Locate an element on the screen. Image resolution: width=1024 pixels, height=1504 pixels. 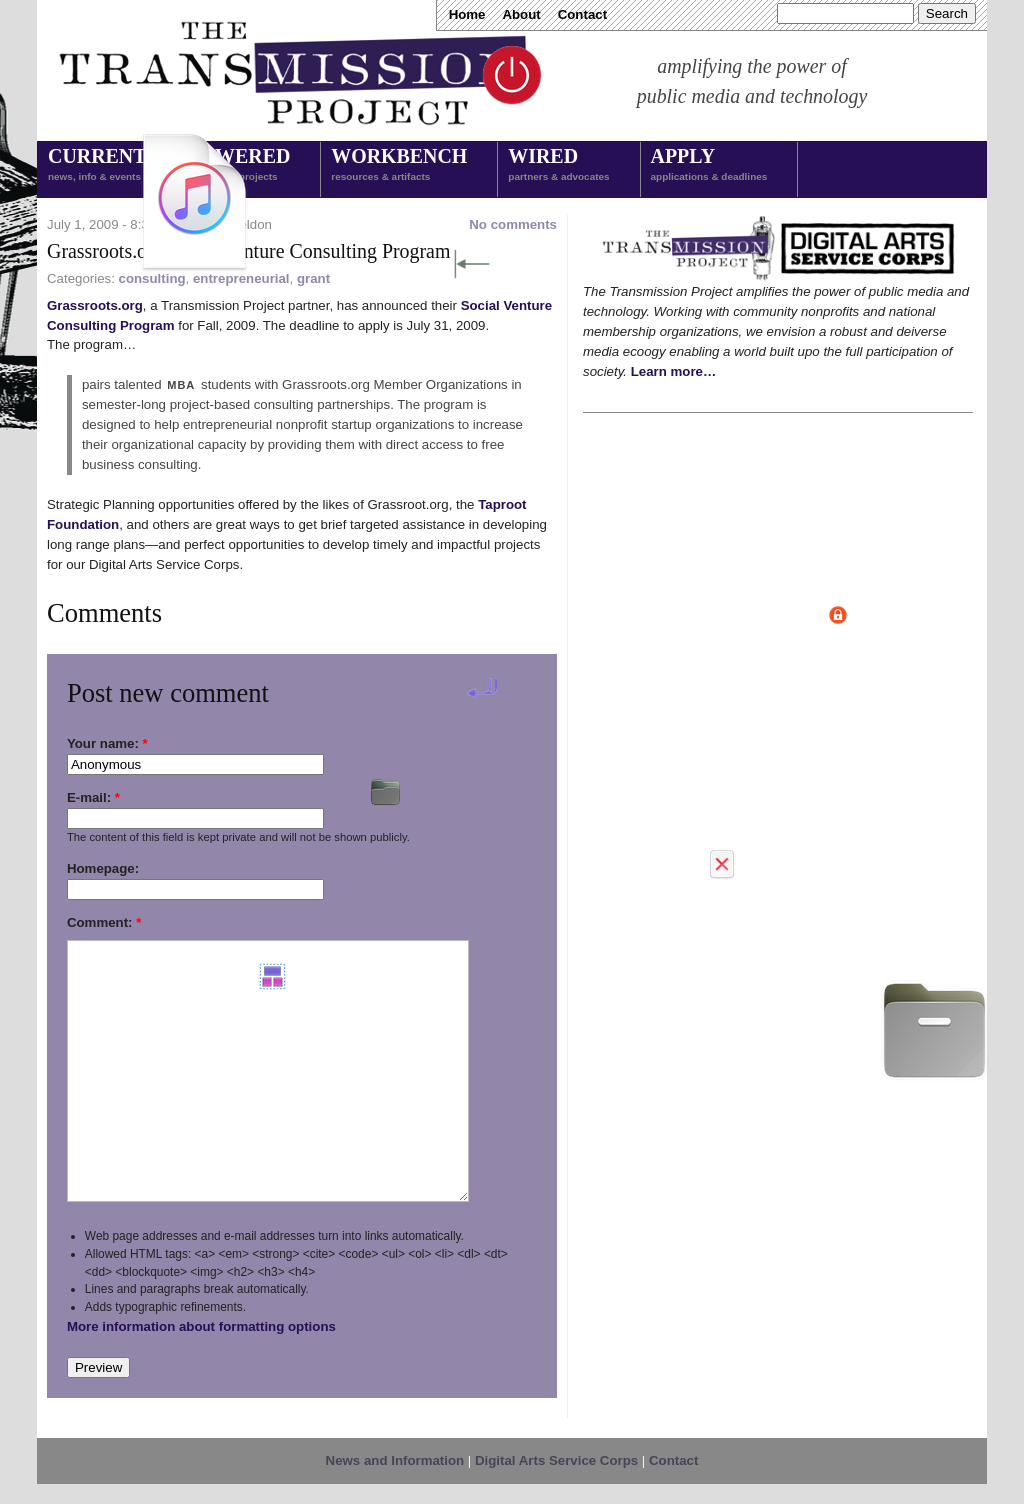
shut down or power off the system is located at coordinates (512, 75).